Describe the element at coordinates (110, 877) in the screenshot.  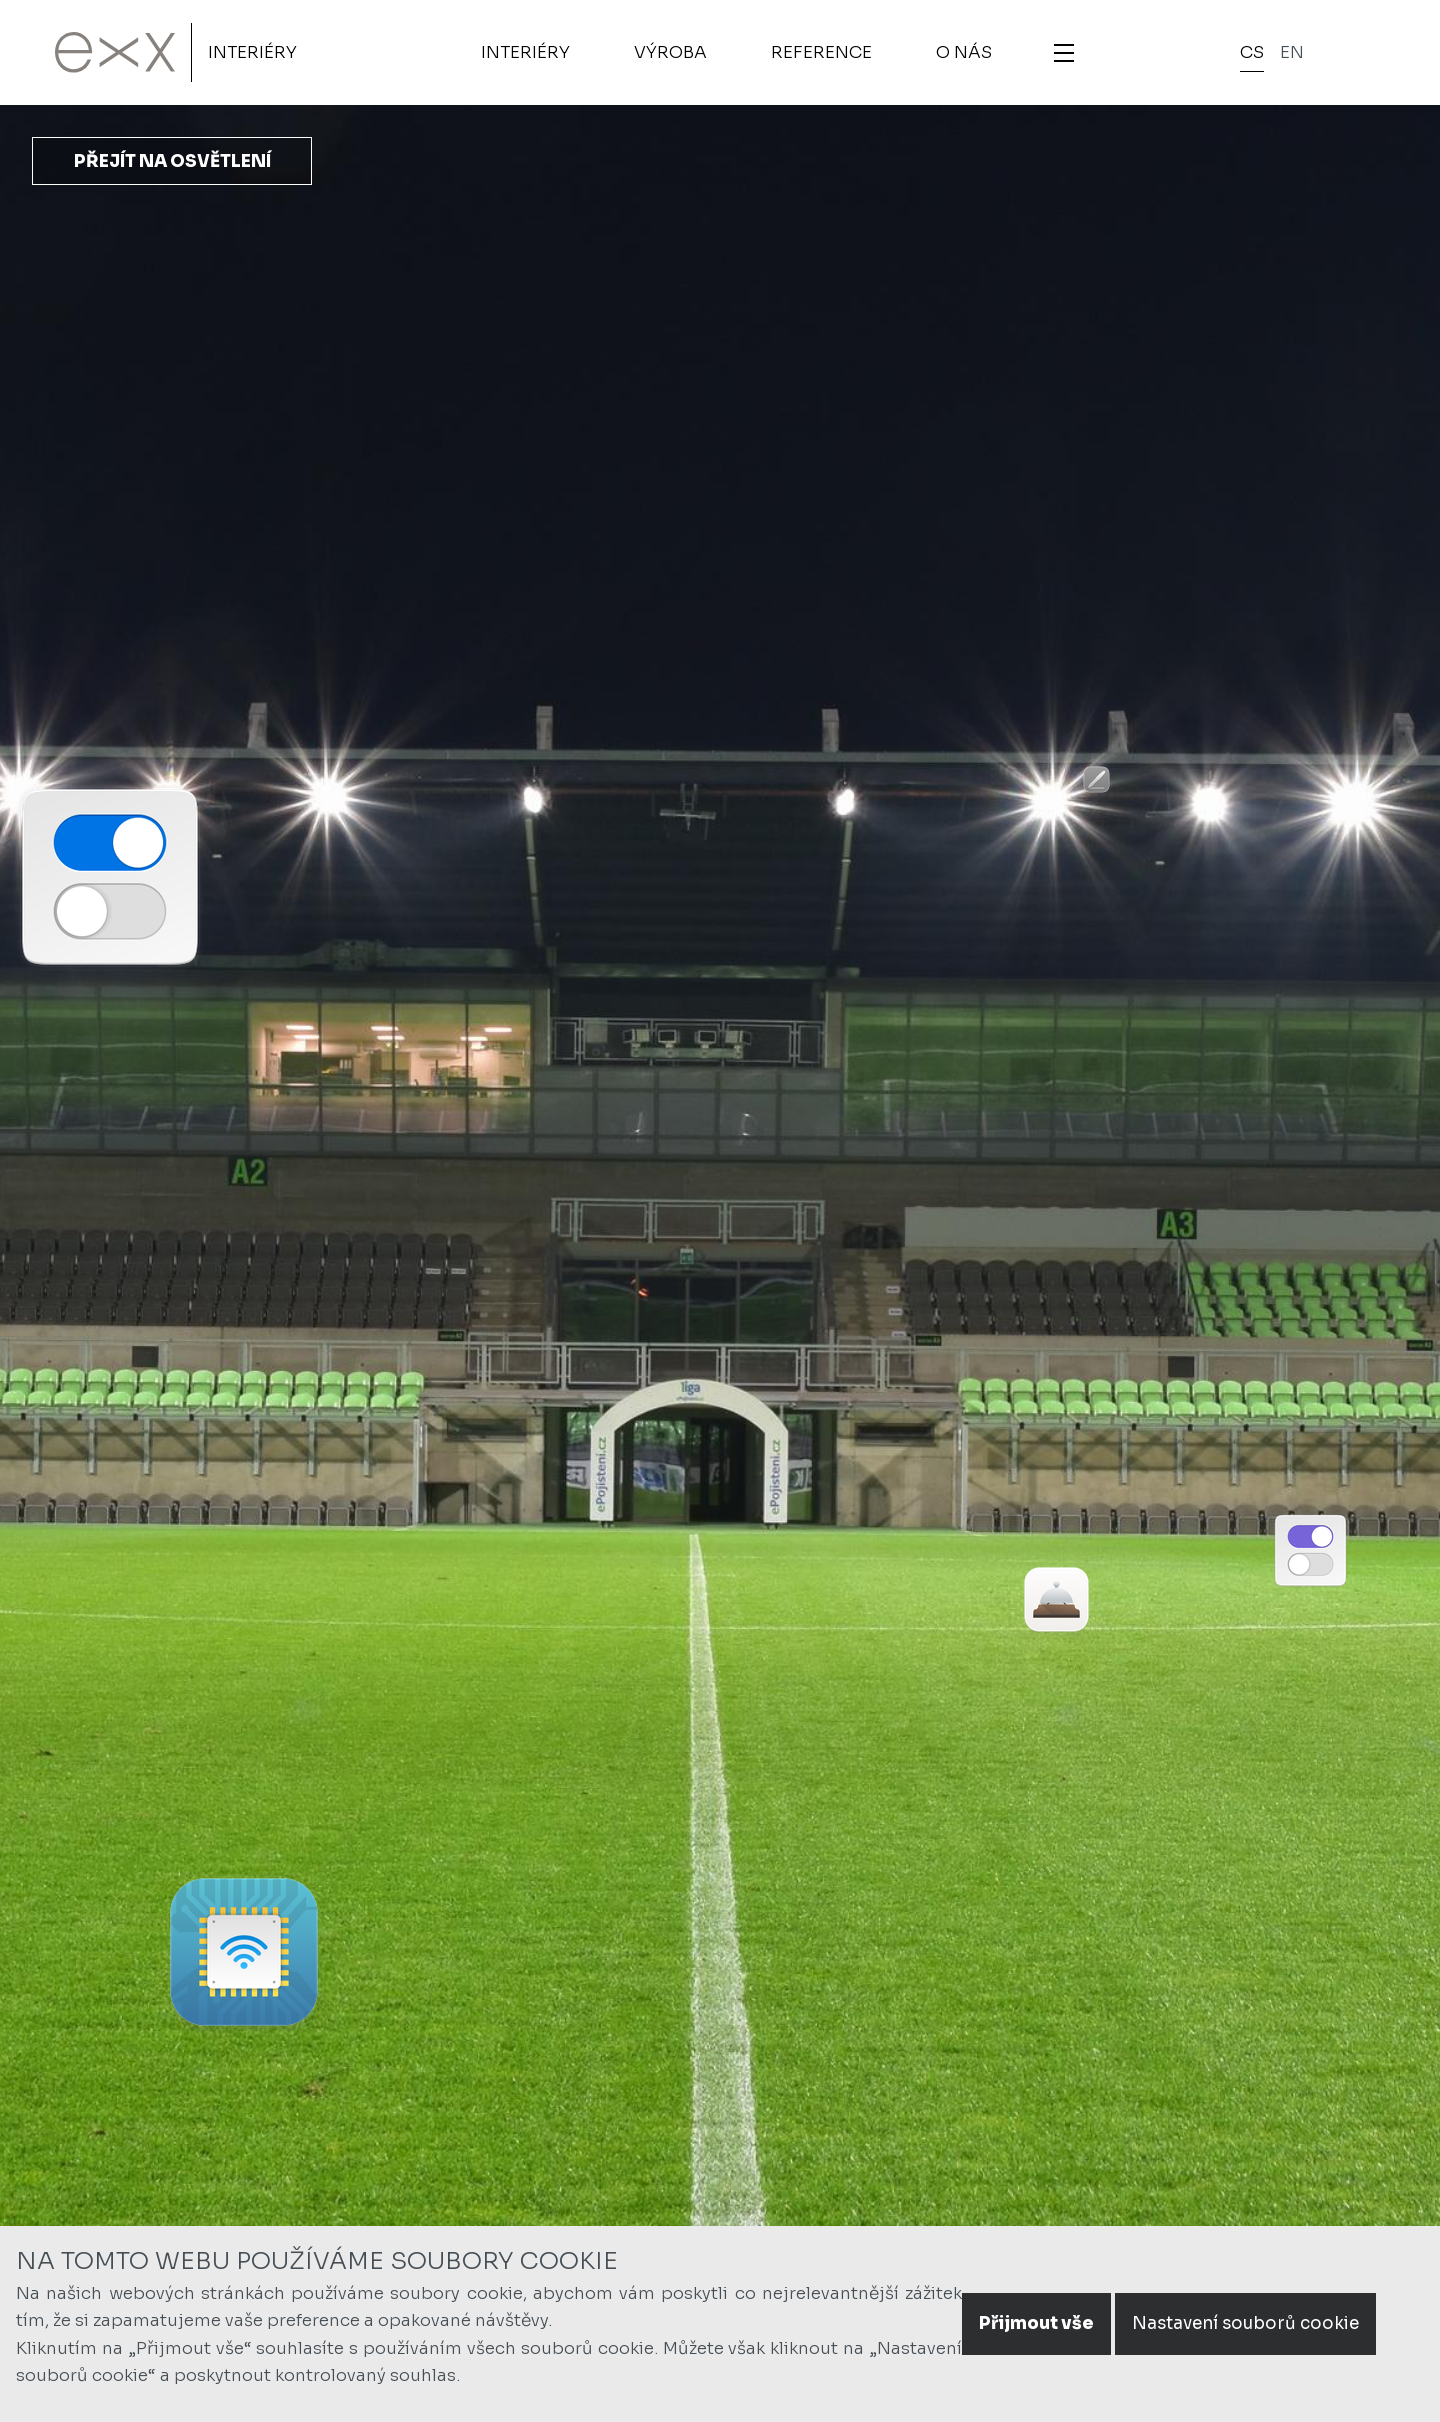
I see `open gnome tweaks to customize desktop settings` at that location.